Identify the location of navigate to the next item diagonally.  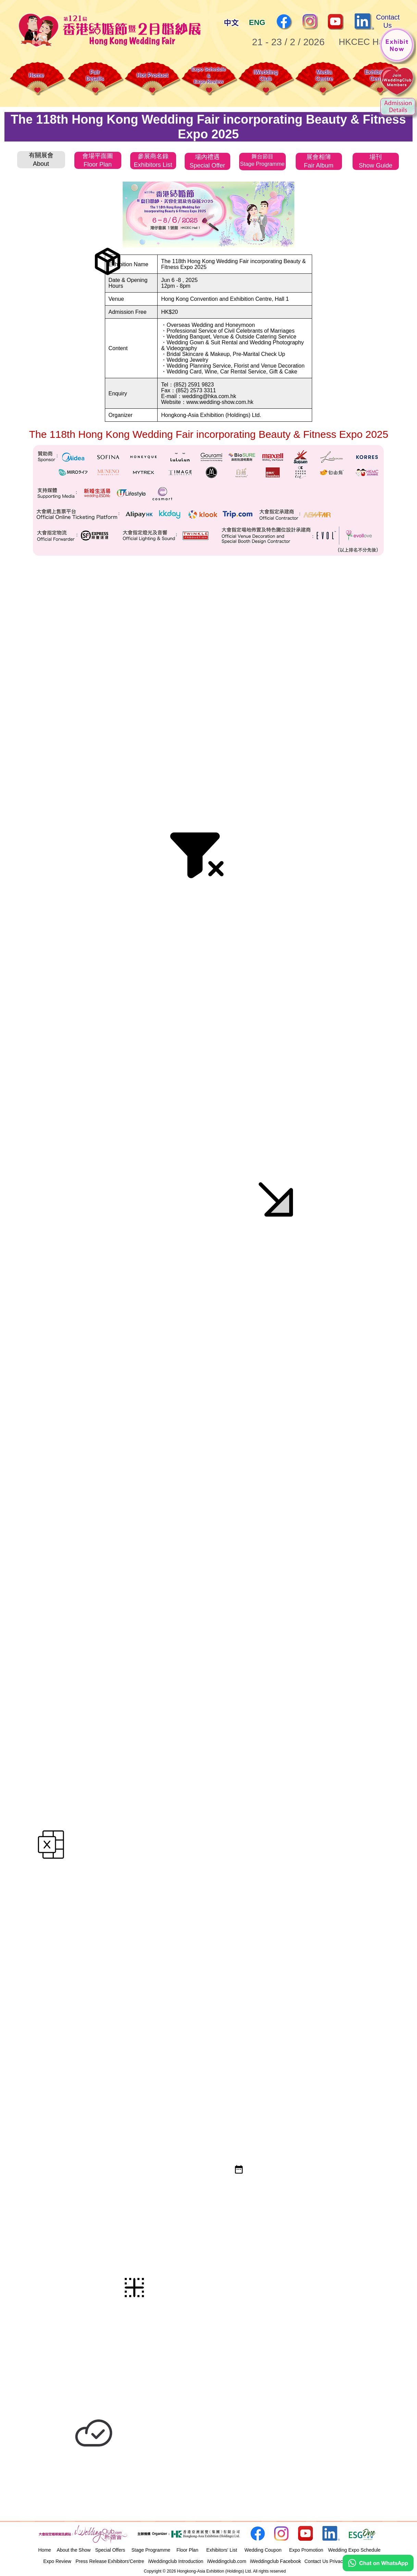
(276, 1199).